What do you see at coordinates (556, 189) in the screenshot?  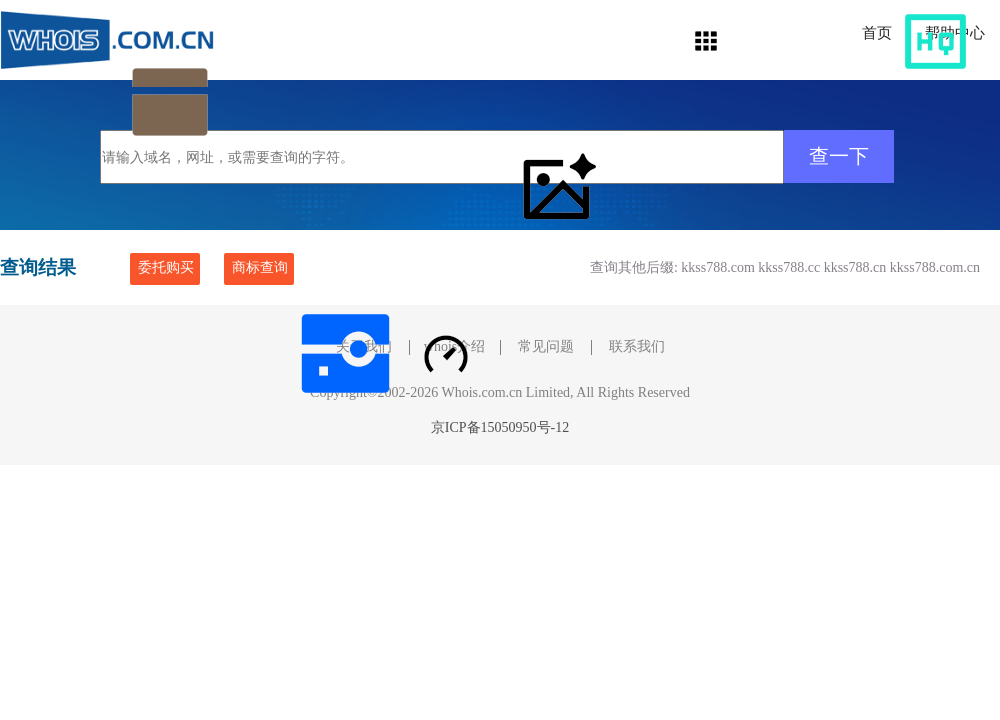 I see `generate or enhance an image using AI` at bounding box center [556, 189].